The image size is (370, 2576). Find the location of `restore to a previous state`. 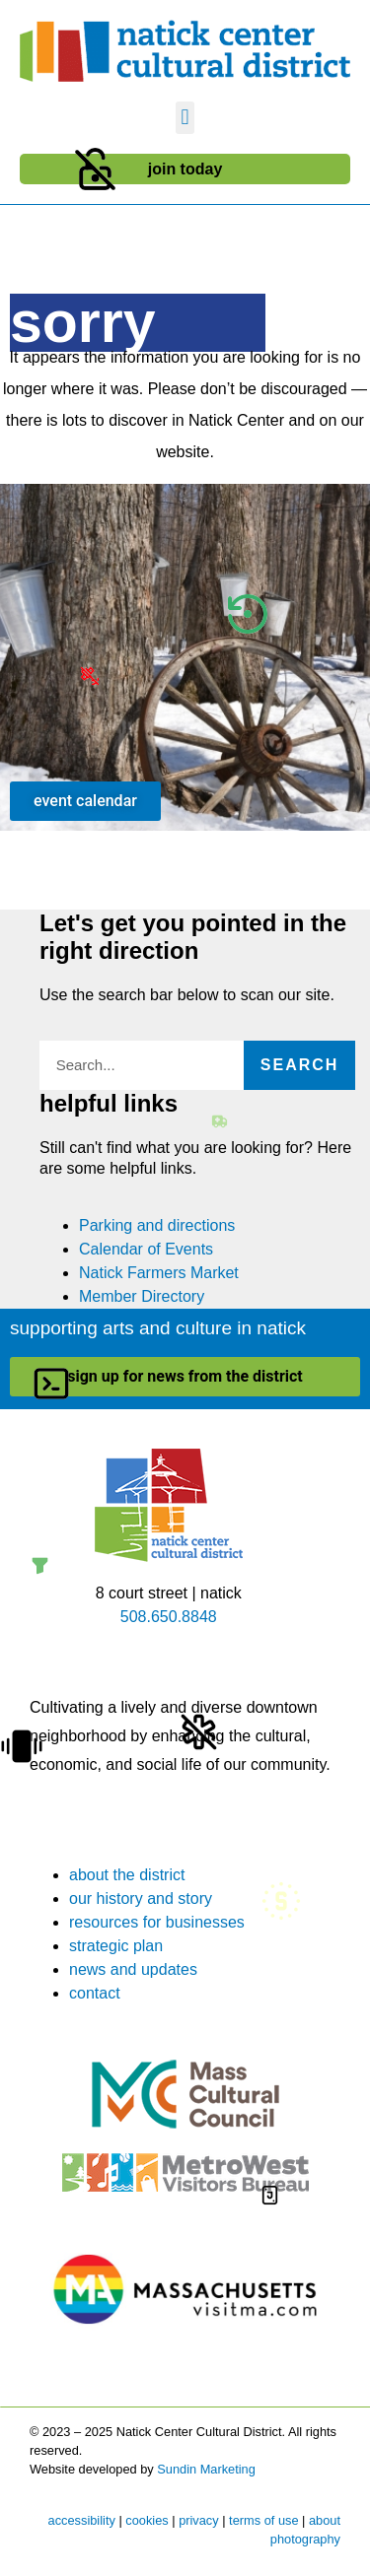

restore to a previous state is located at coordinates (248, 614).